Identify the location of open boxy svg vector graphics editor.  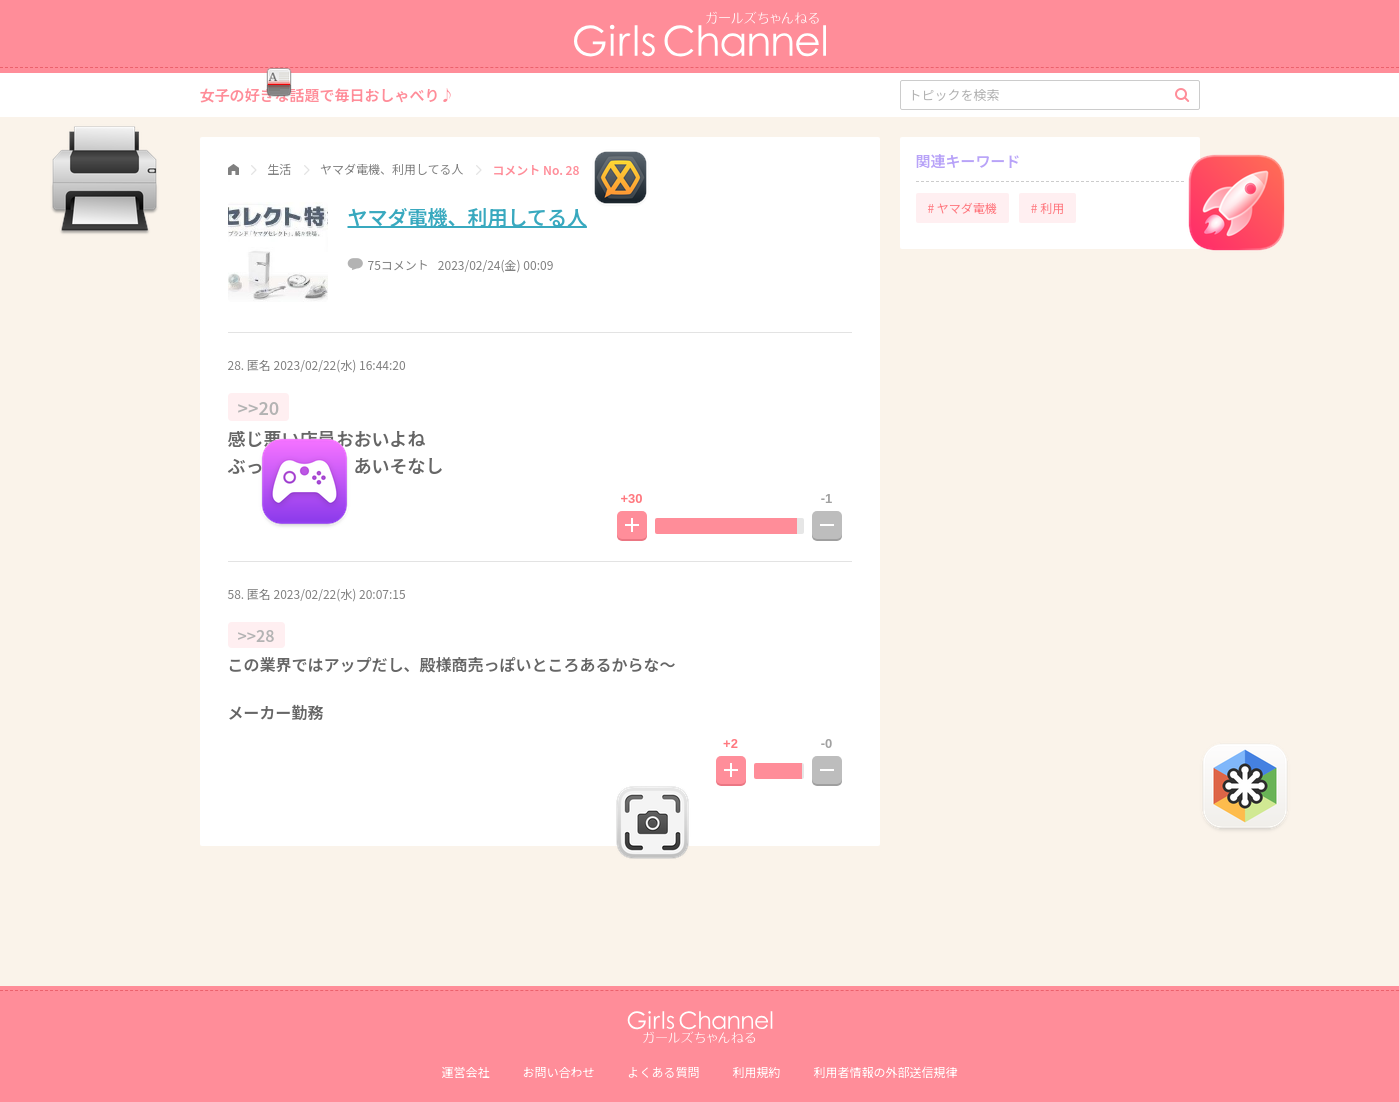
(1245, 786).